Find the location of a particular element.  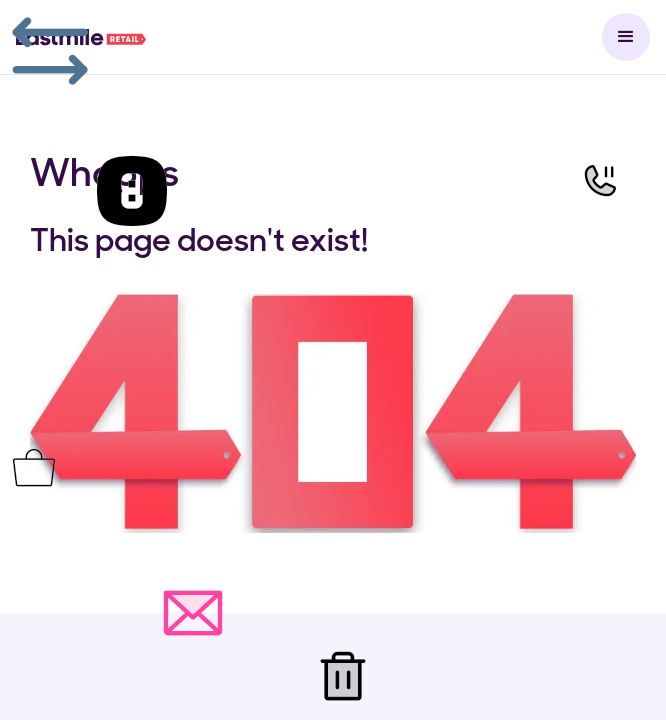

access your email inbox is located at coordinates (193, 613).